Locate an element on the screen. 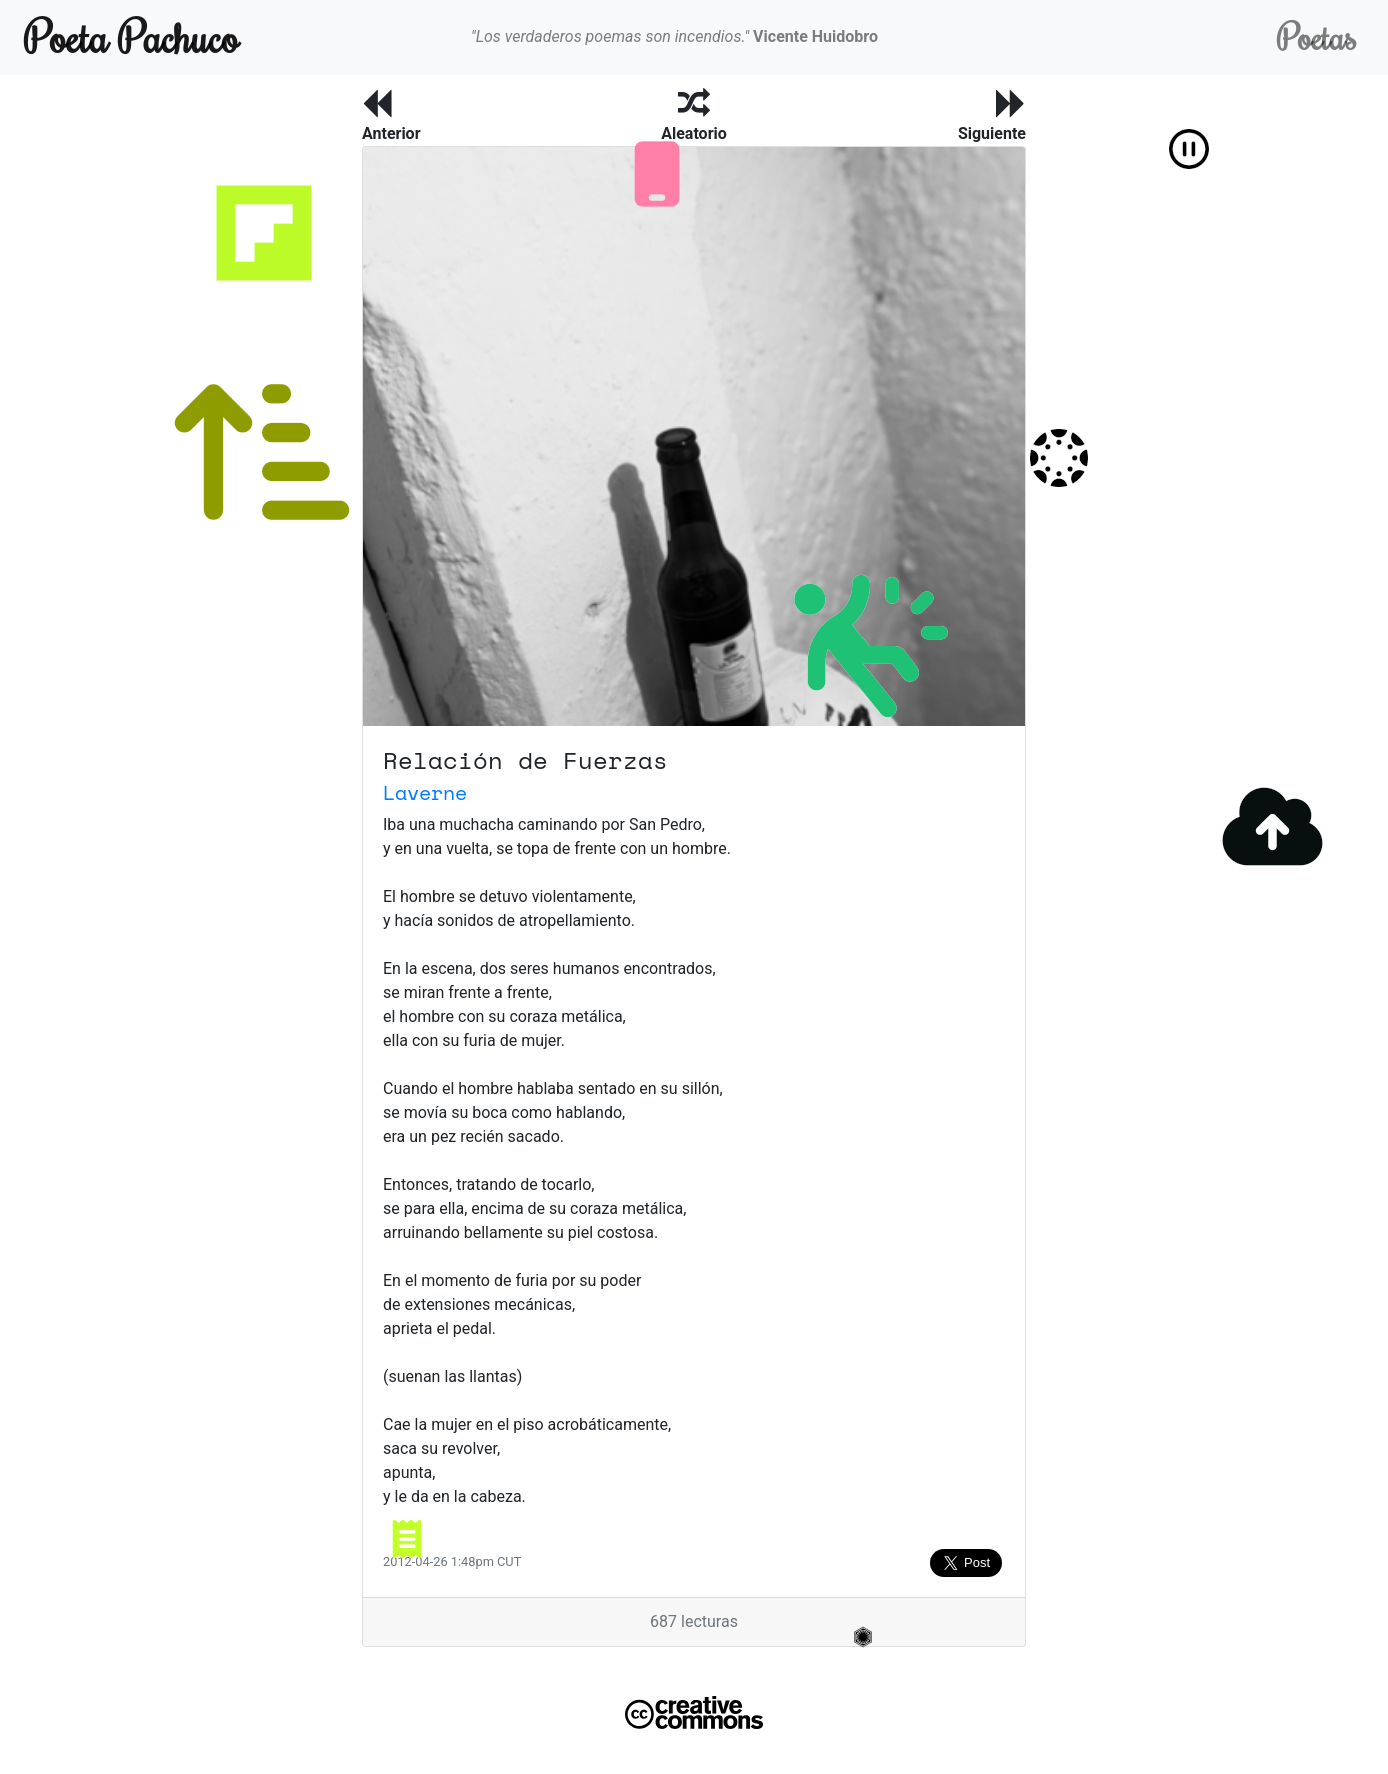 This screenshot has width=1388, height=1774. First Order logo from Star Wars franchise is located at coordinates (863, 1637).